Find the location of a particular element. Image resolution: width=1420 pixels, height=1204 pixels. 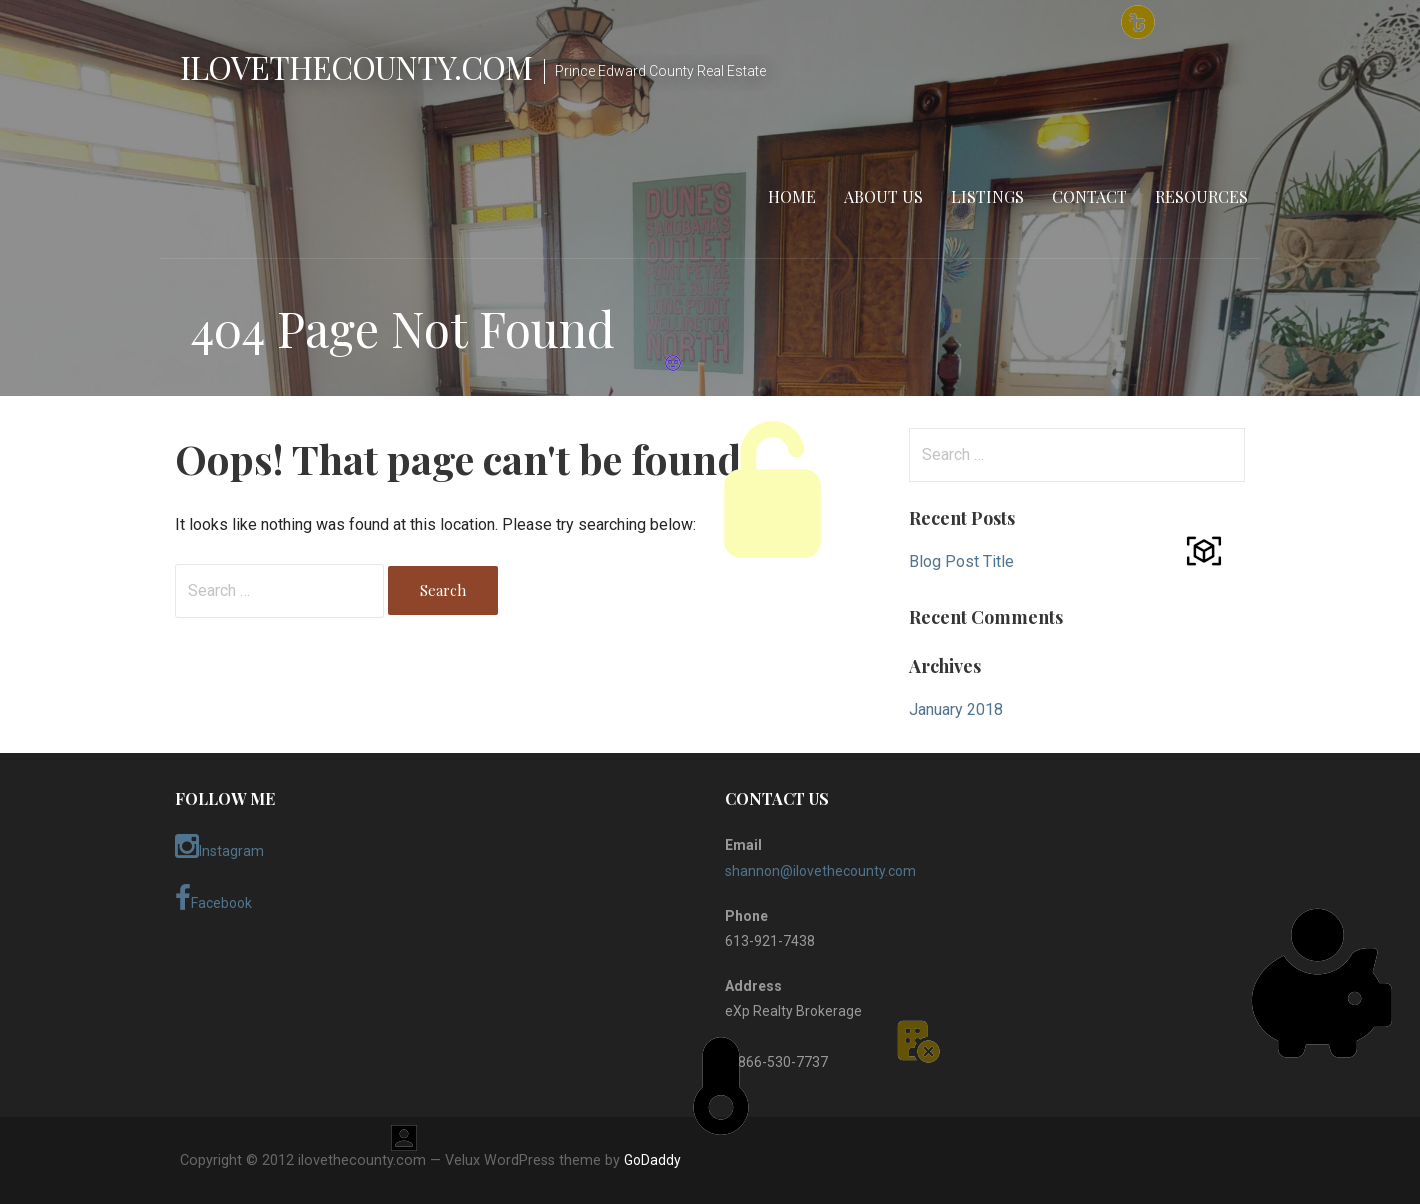

bangladeshi taka currency indicator is located at coordinates (1138, 22).